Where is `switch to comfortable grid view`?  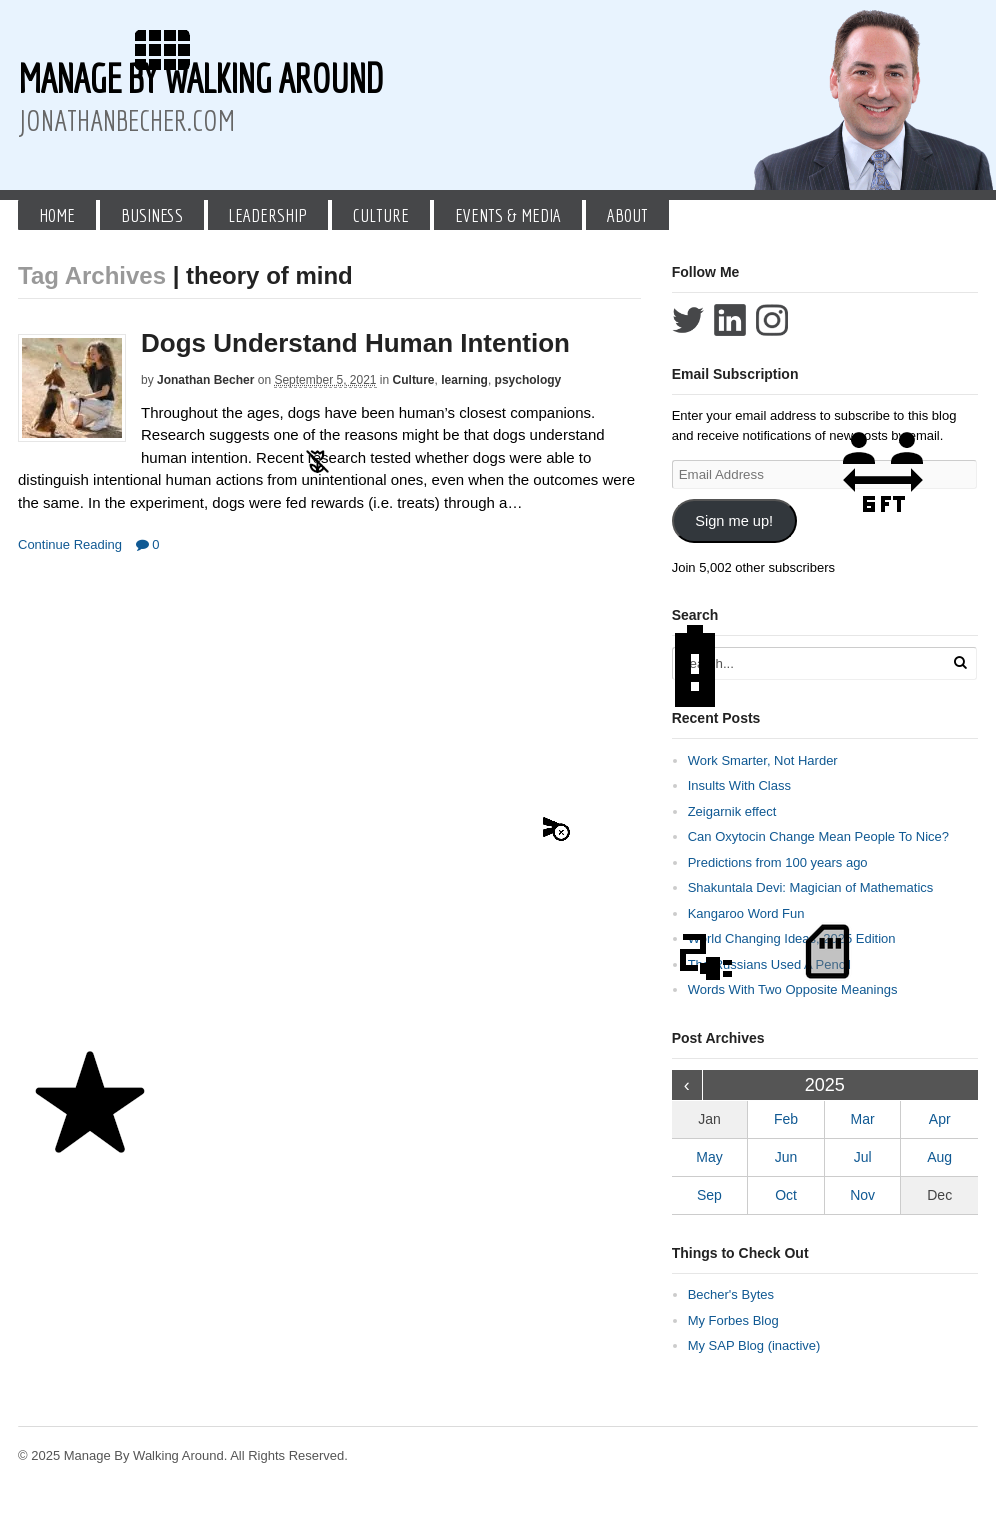
switch to comfortable grid view is located at coordinates (161, 50).